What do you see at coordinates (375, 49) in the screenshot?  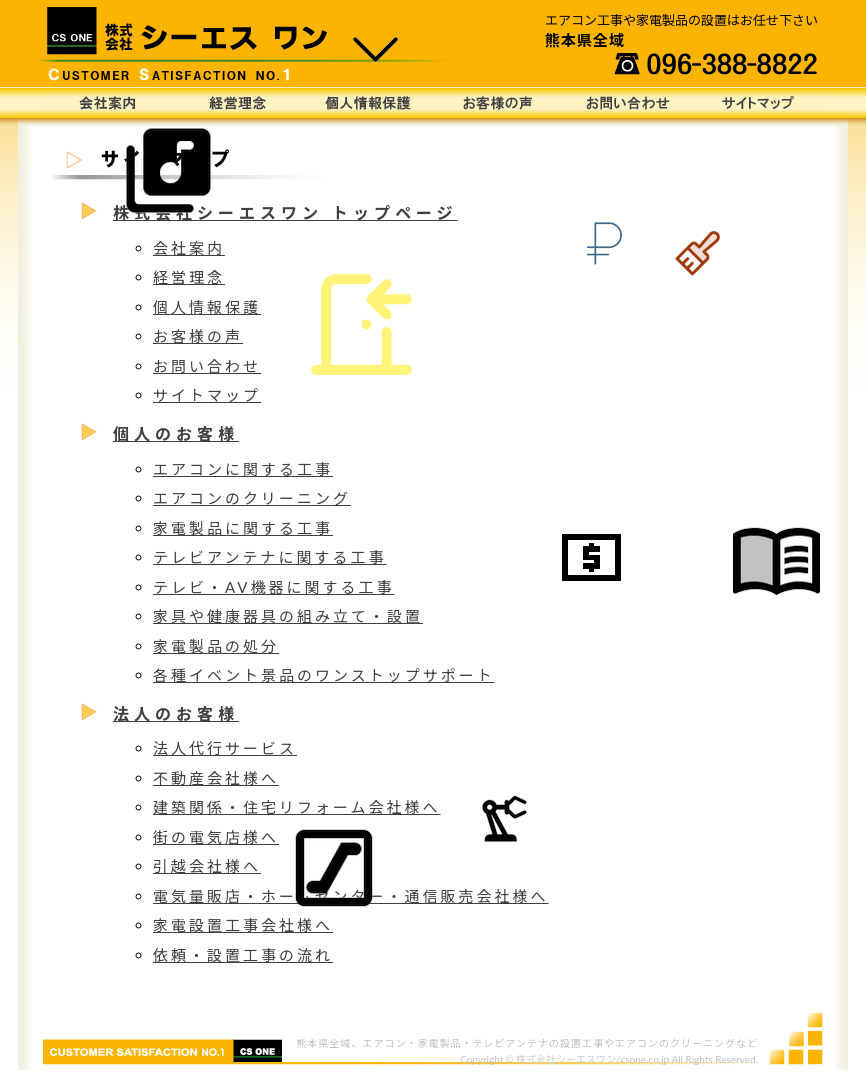 I see `expand a dropdown menu or section` at bounding box center [375, 49].